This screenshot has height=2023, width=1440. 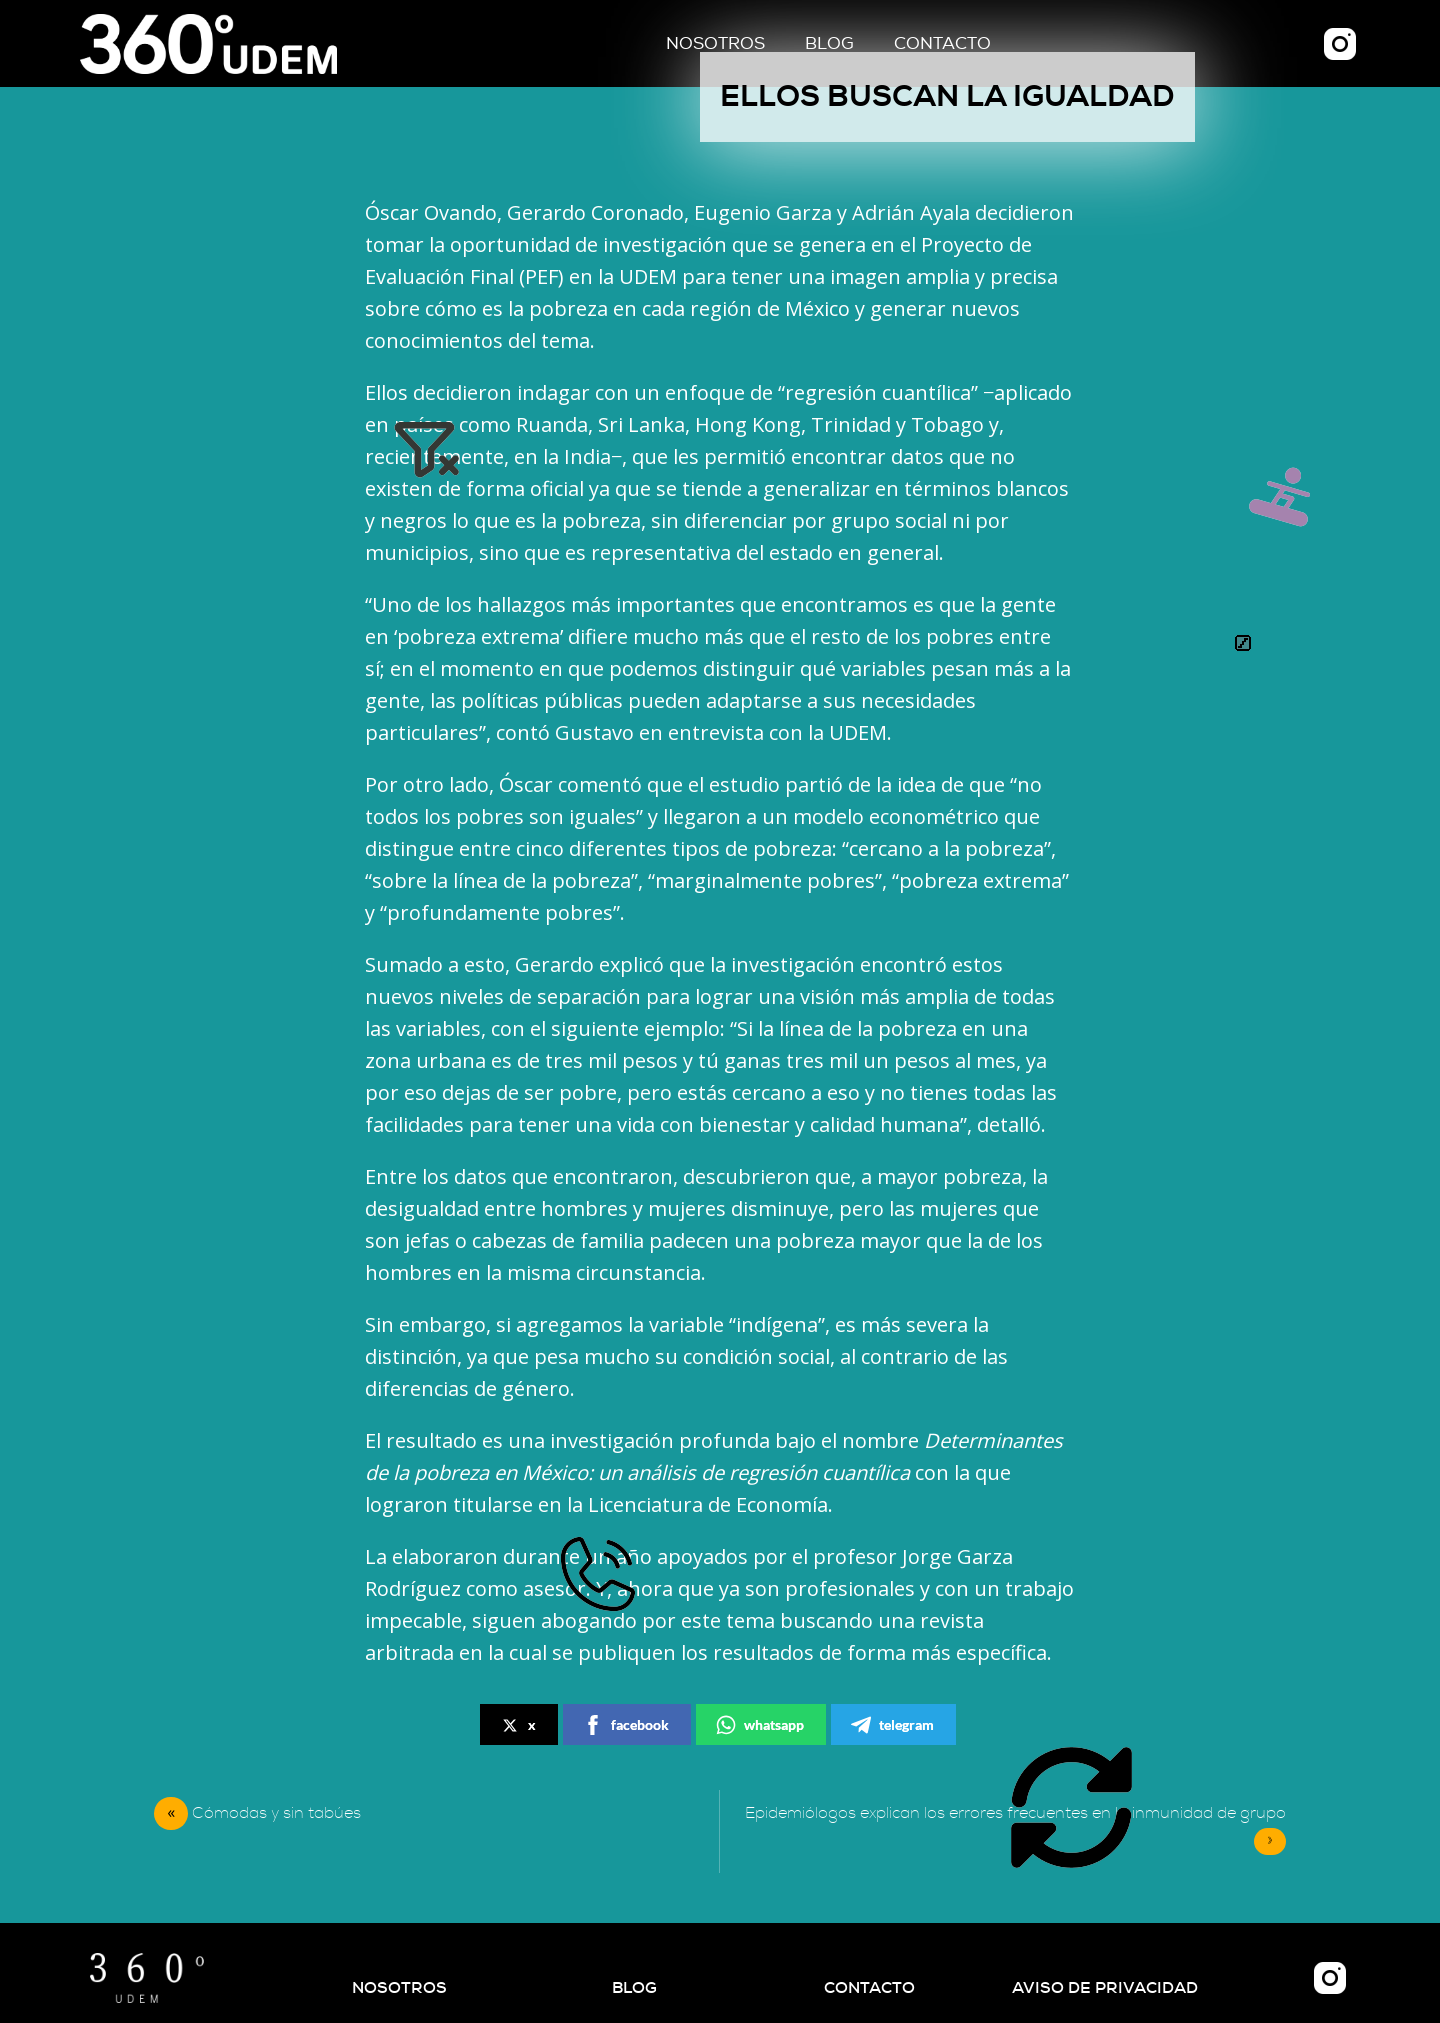 I want to click on clear all filters, so click(x=424, y=447).